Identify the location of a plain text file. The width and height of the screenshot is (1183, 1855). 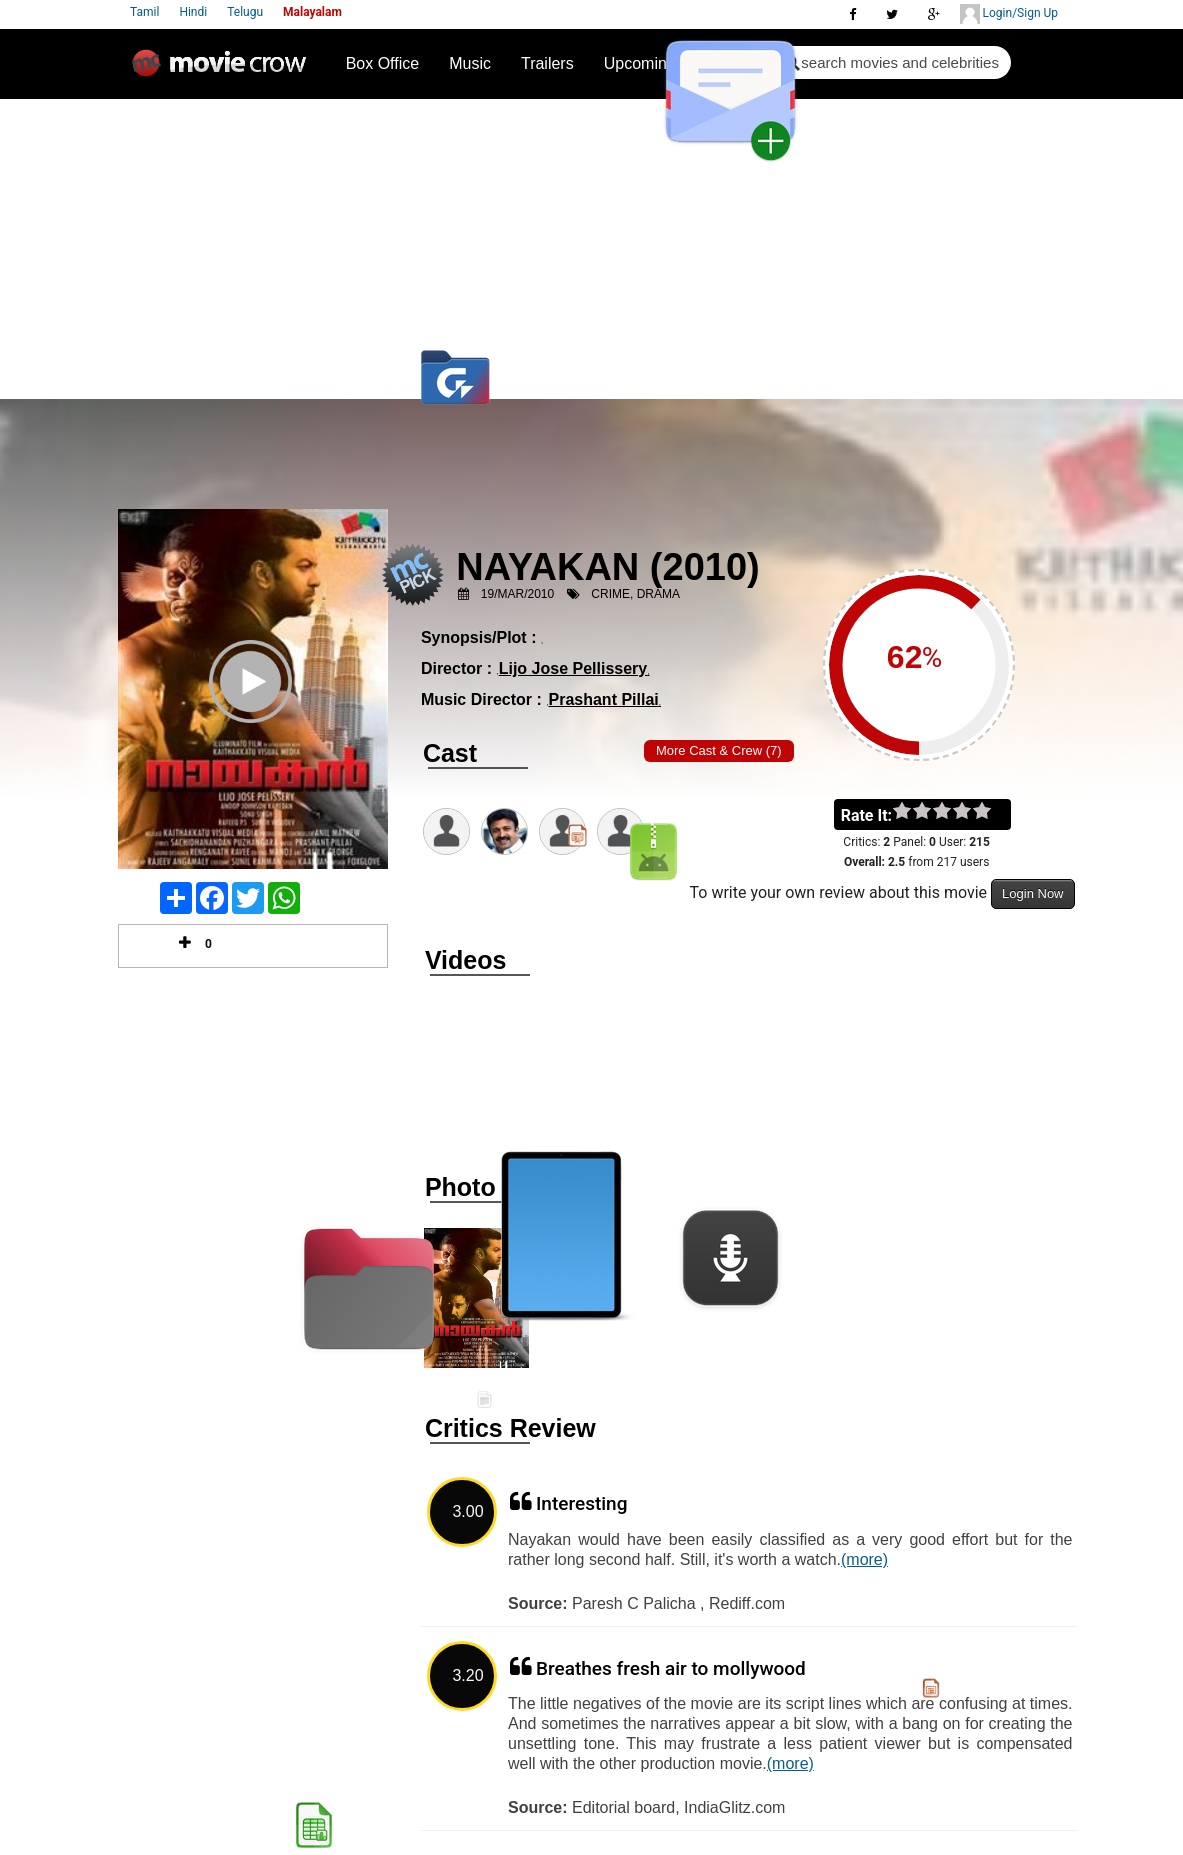
(484, 1399).